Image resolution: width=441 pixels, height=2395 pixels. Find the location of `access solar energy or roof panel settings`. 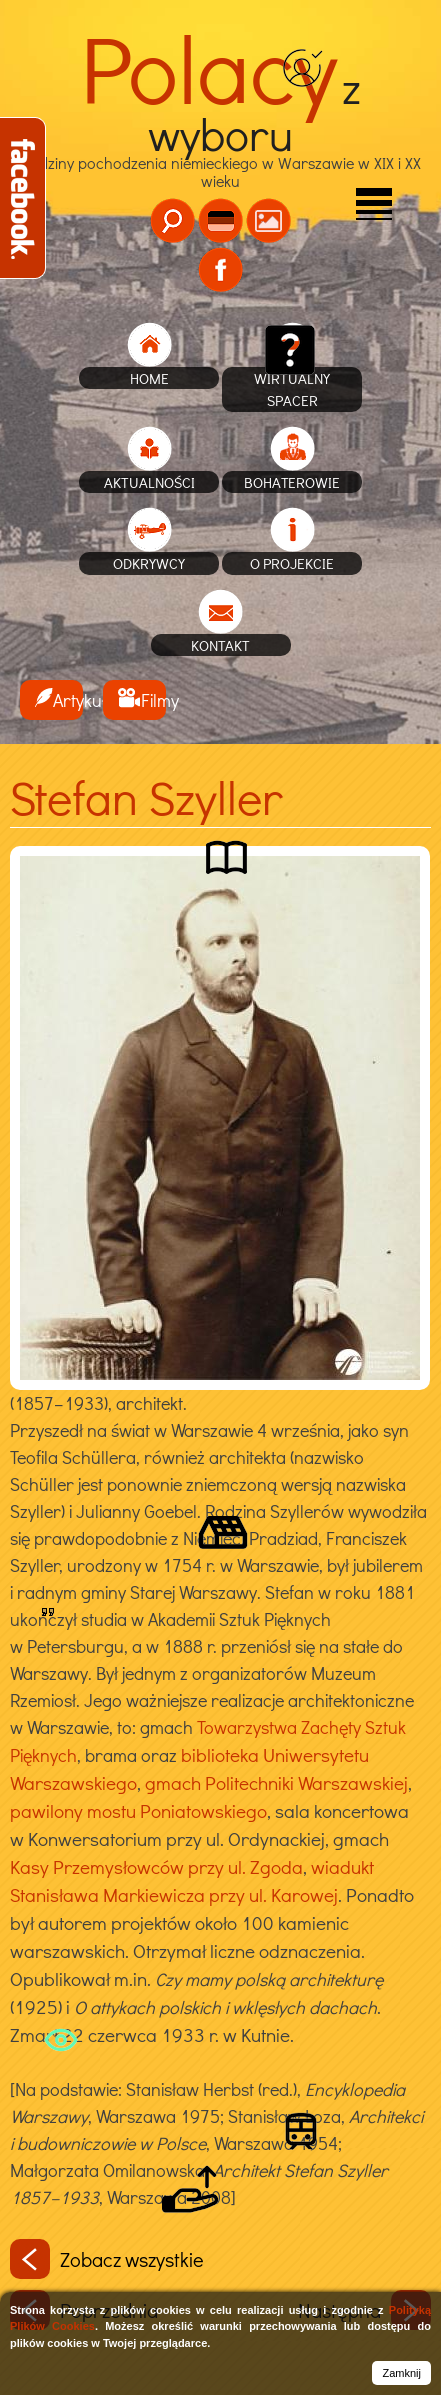

access solar energy or roof panel settings is located at coordinates (223, 1534).